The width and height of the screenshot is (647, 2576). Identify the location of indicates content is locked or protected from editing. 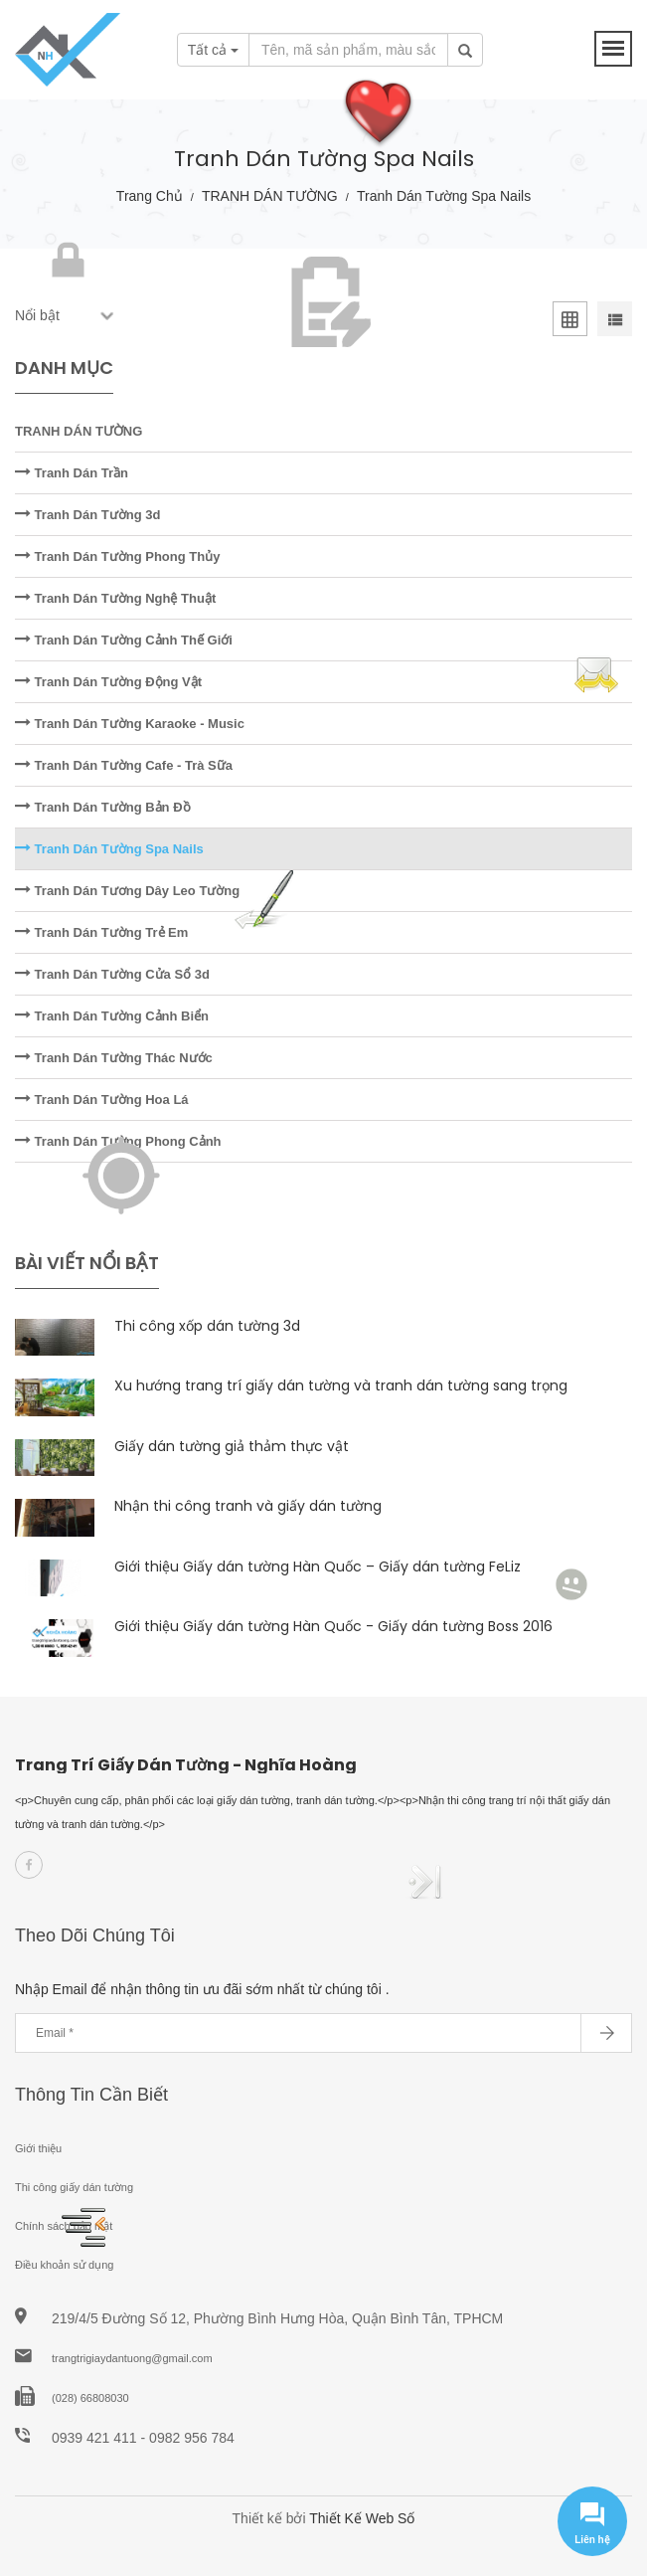
(68, 261).